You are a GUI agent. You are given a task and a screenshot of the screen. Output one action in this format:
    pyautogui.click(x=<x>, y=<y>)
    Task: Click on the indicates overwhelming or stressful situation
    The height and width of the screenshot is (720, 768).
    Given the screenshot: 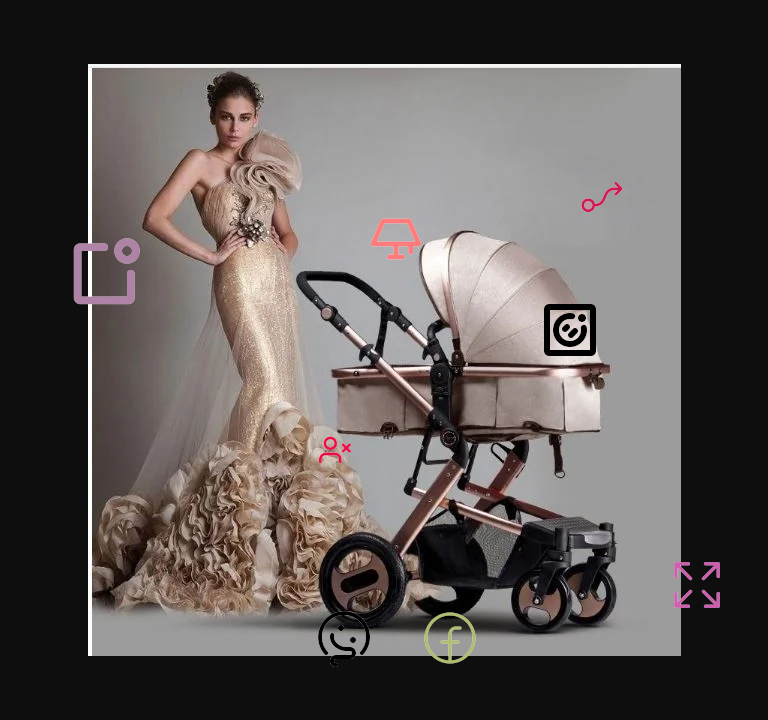 What is the action you would take?
    pyautogui.click(x=344, y=637)
    